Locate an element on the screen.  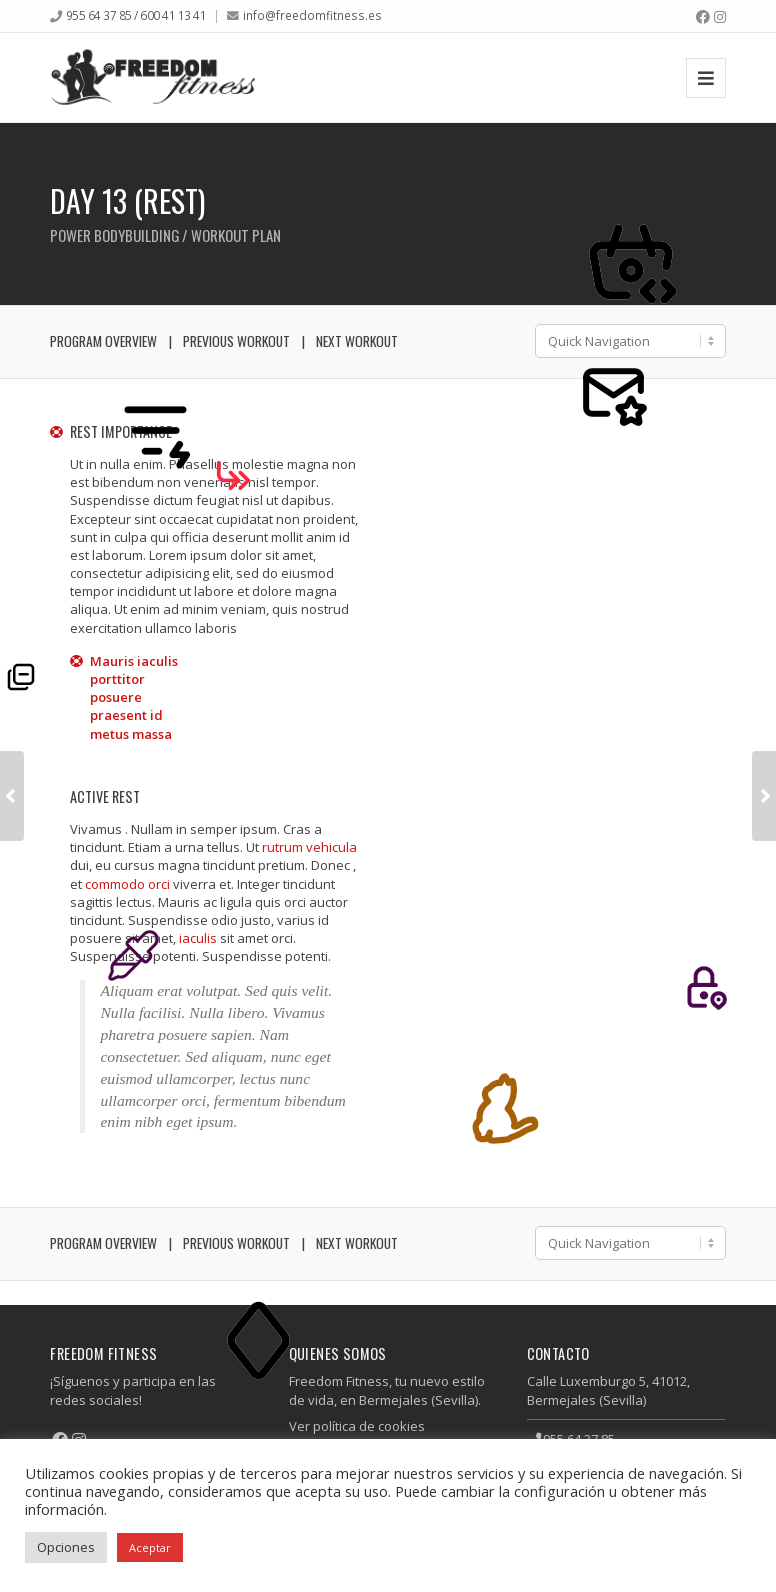
apply quick filter settings is located at coordinates (155, 430).